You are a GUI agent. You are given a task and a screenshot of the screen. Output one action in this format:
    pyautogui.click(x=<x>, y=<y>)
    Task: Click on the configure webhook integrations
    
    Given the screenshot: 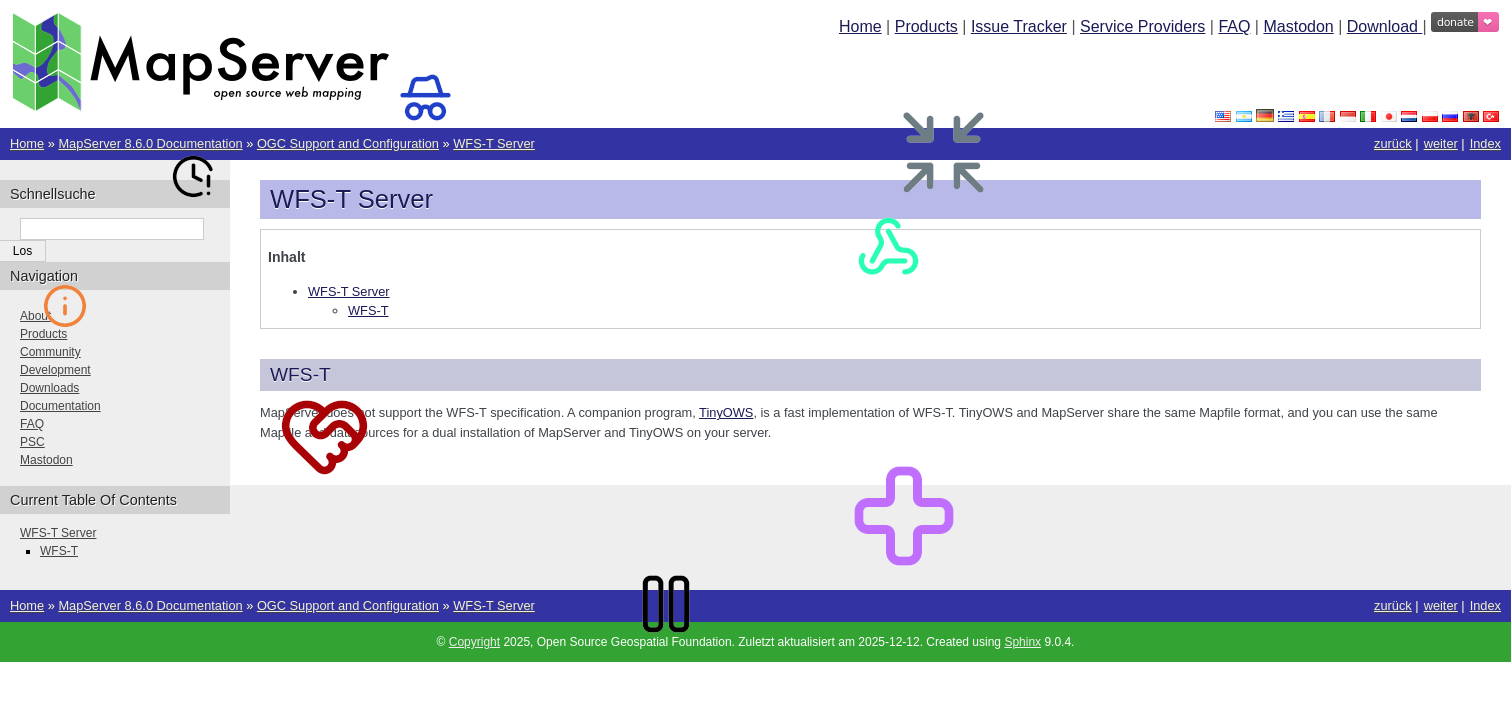 What is the action you would take?
    pyautogui.click(x=888, y=247)
    